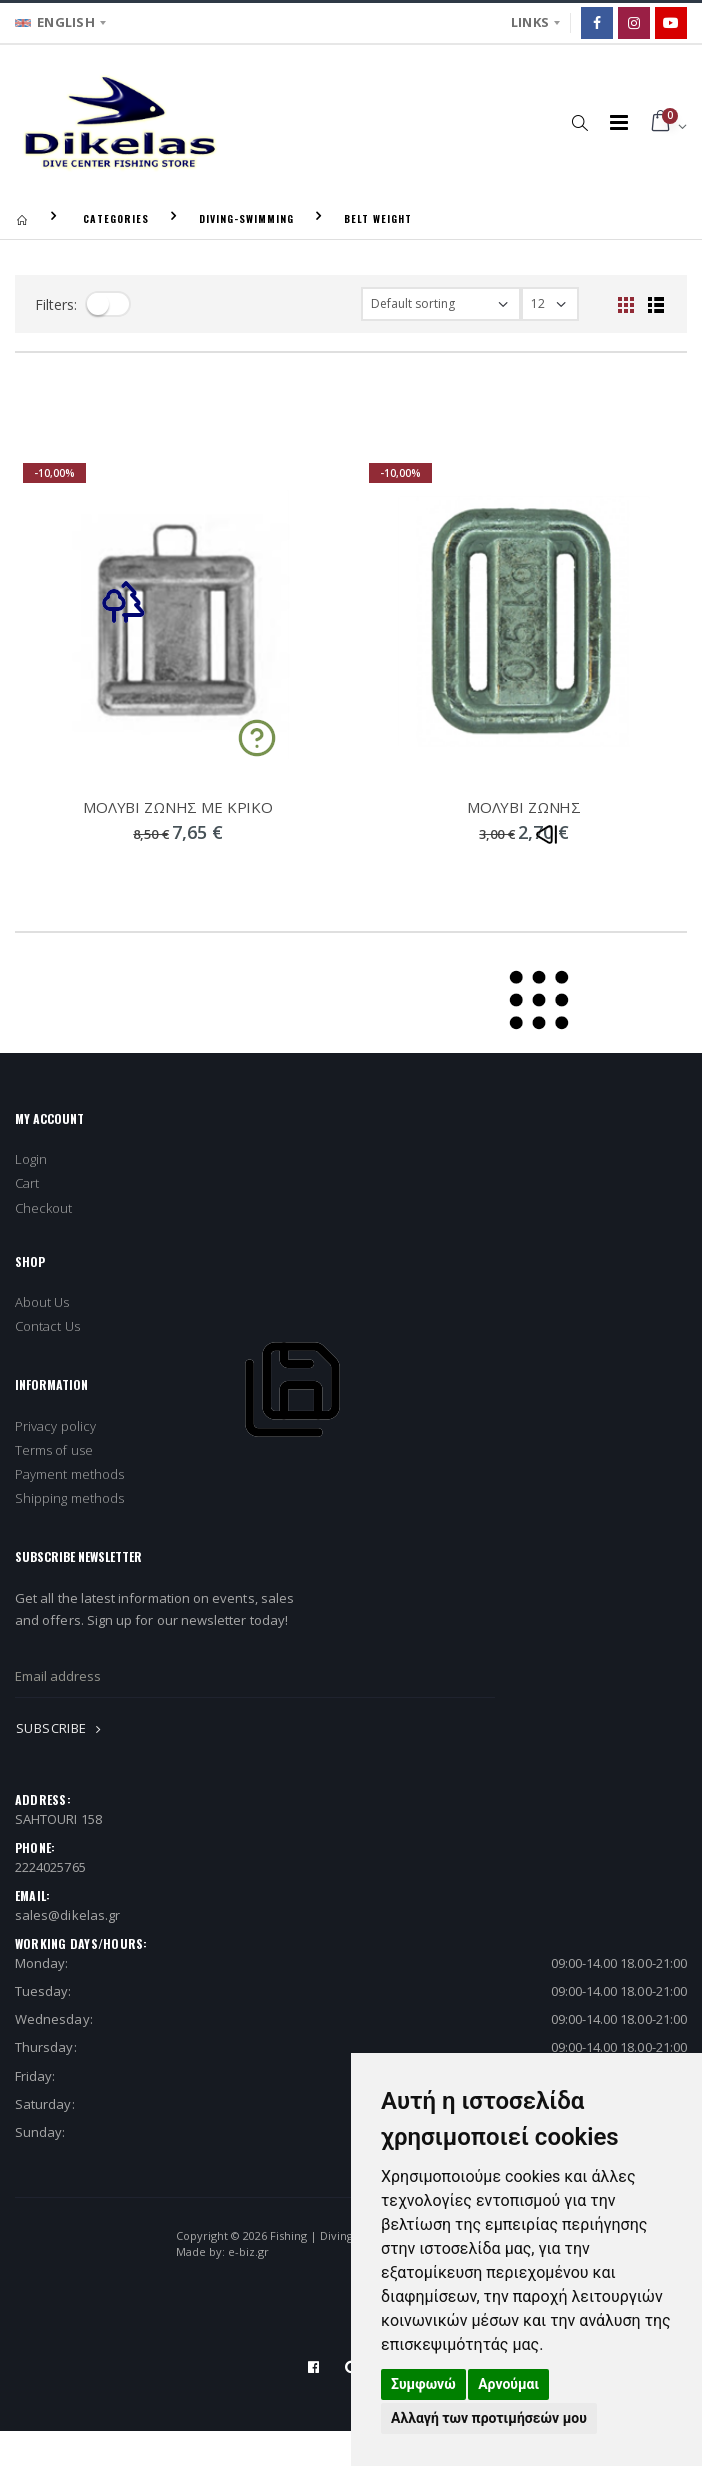  I want to click on save all open files at once, so click(292, 1389).